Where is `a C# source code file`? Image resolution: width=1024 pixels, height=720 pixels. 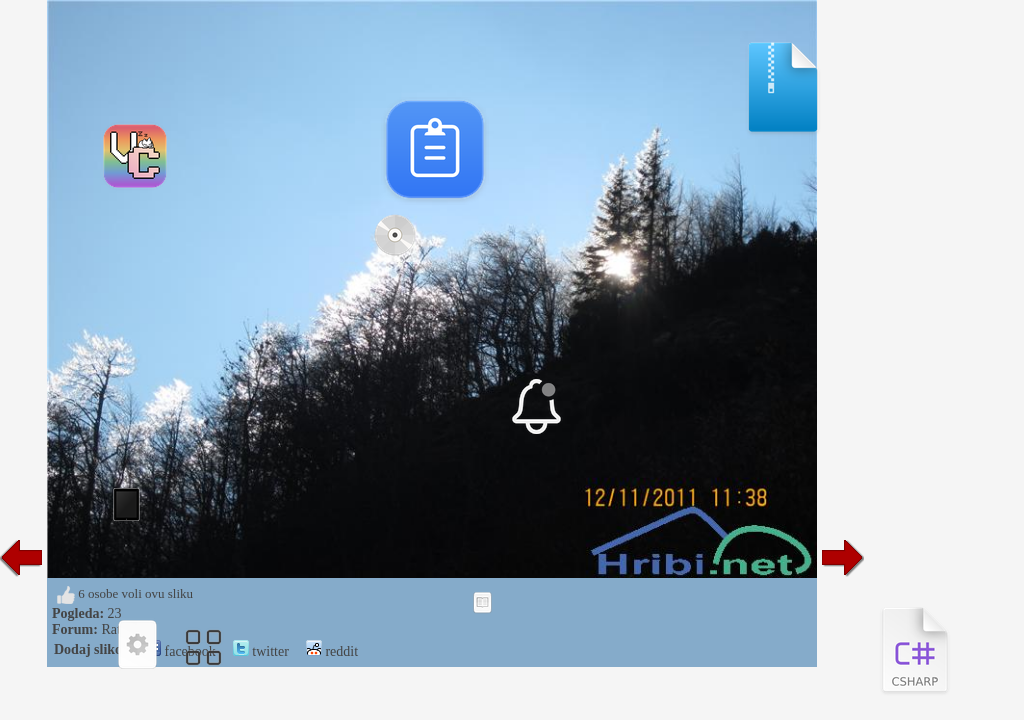
a C# source code file is located at coordinates (915, 651).